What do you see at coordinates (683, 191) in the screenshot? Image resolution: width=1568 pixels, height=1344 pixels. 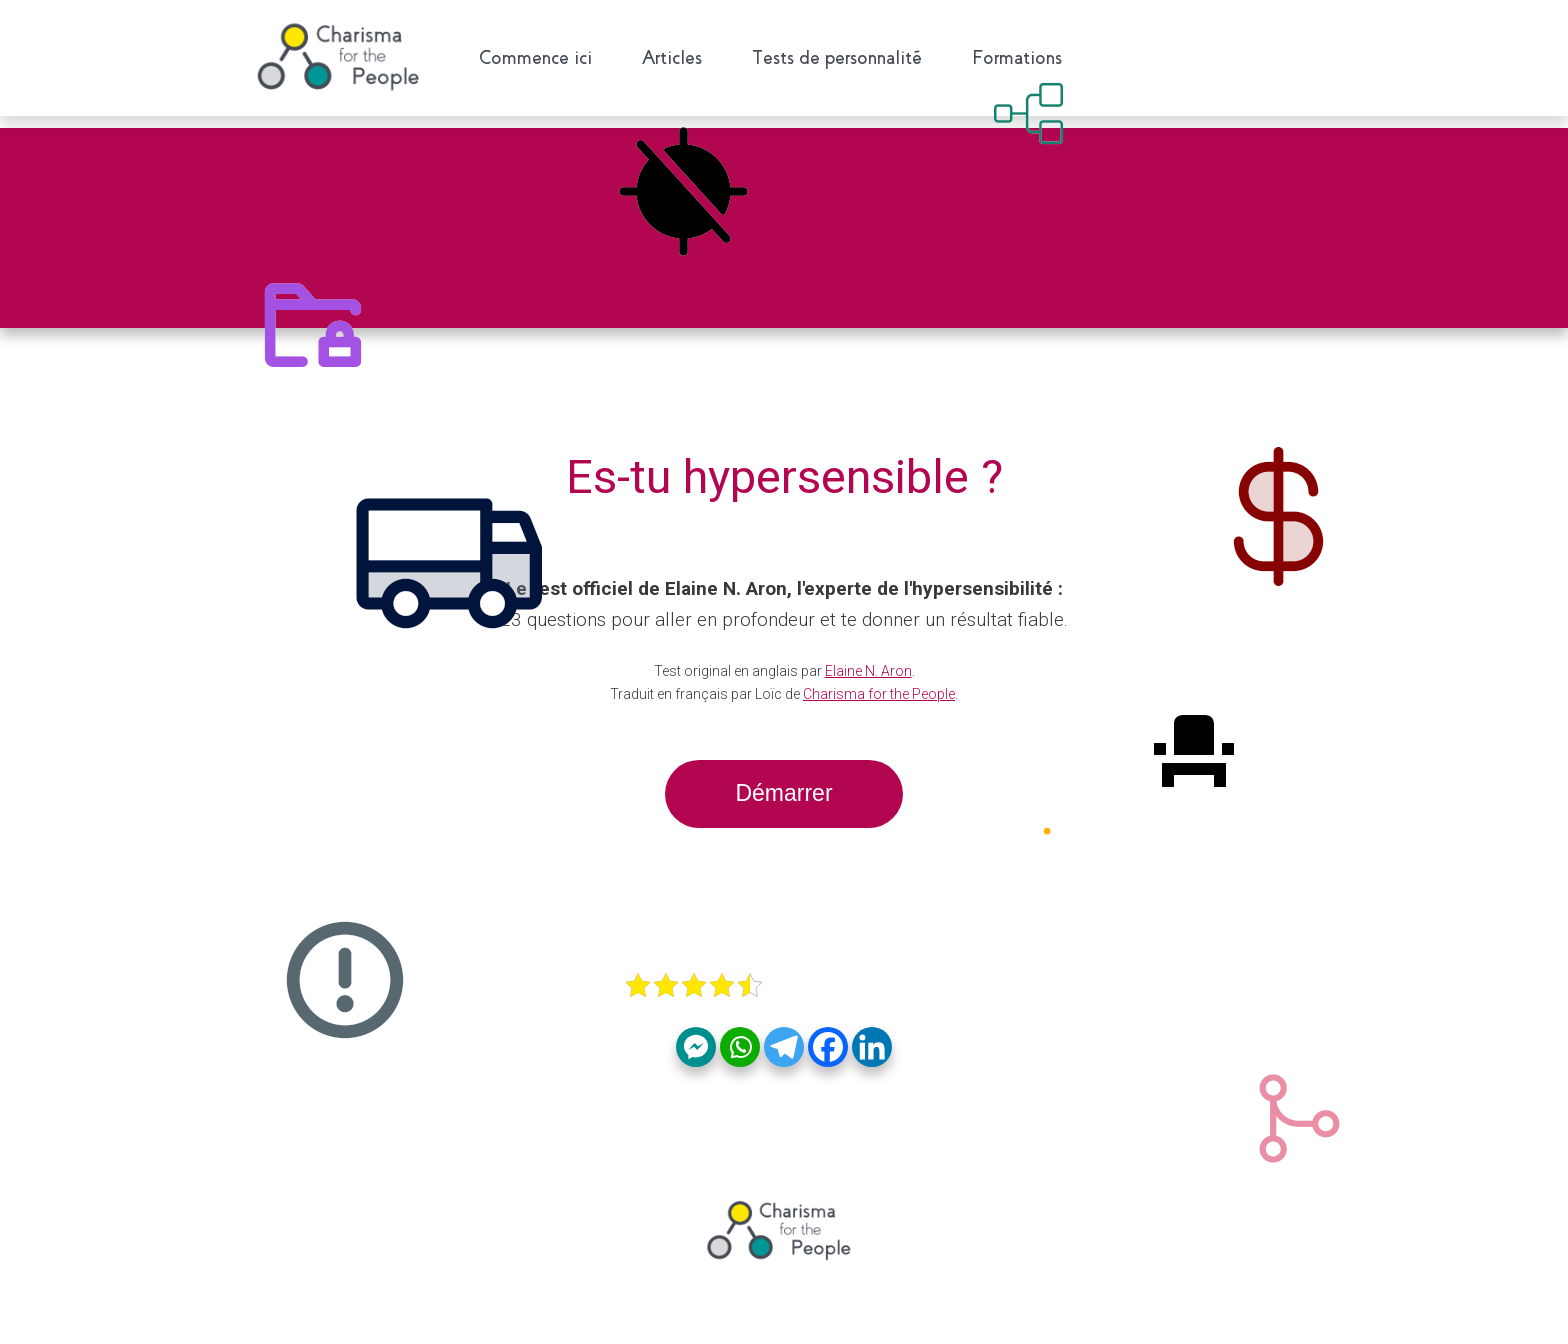 I see `location services disabled` at bounding box center [683, 191].